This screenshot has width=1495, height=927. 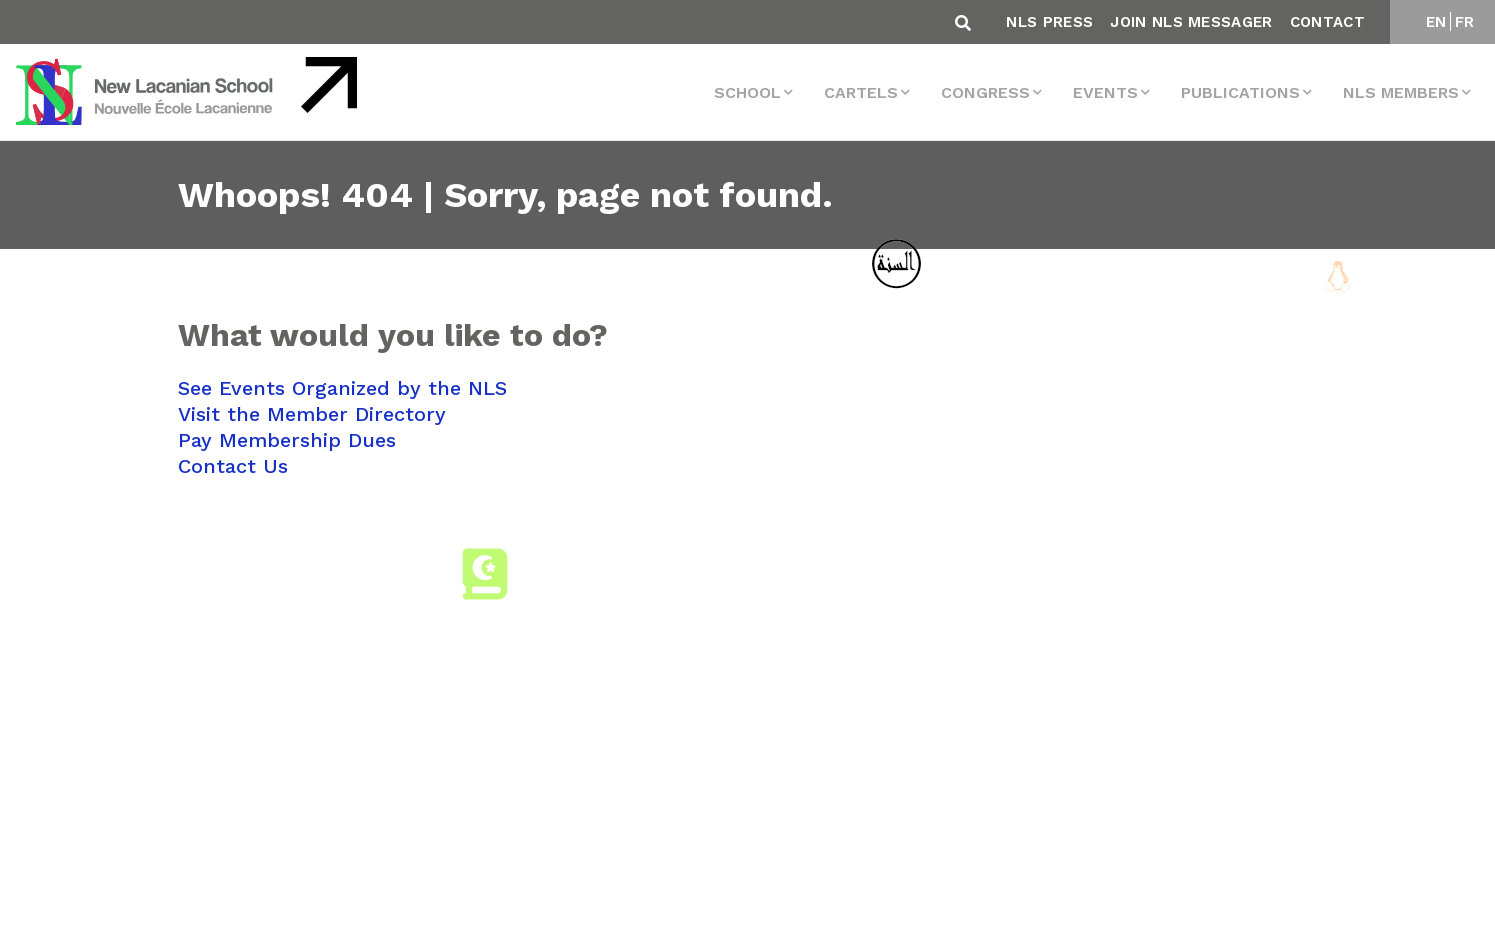 I want to click on US Sunnah Foundation logo, so click(x=896, y=262).